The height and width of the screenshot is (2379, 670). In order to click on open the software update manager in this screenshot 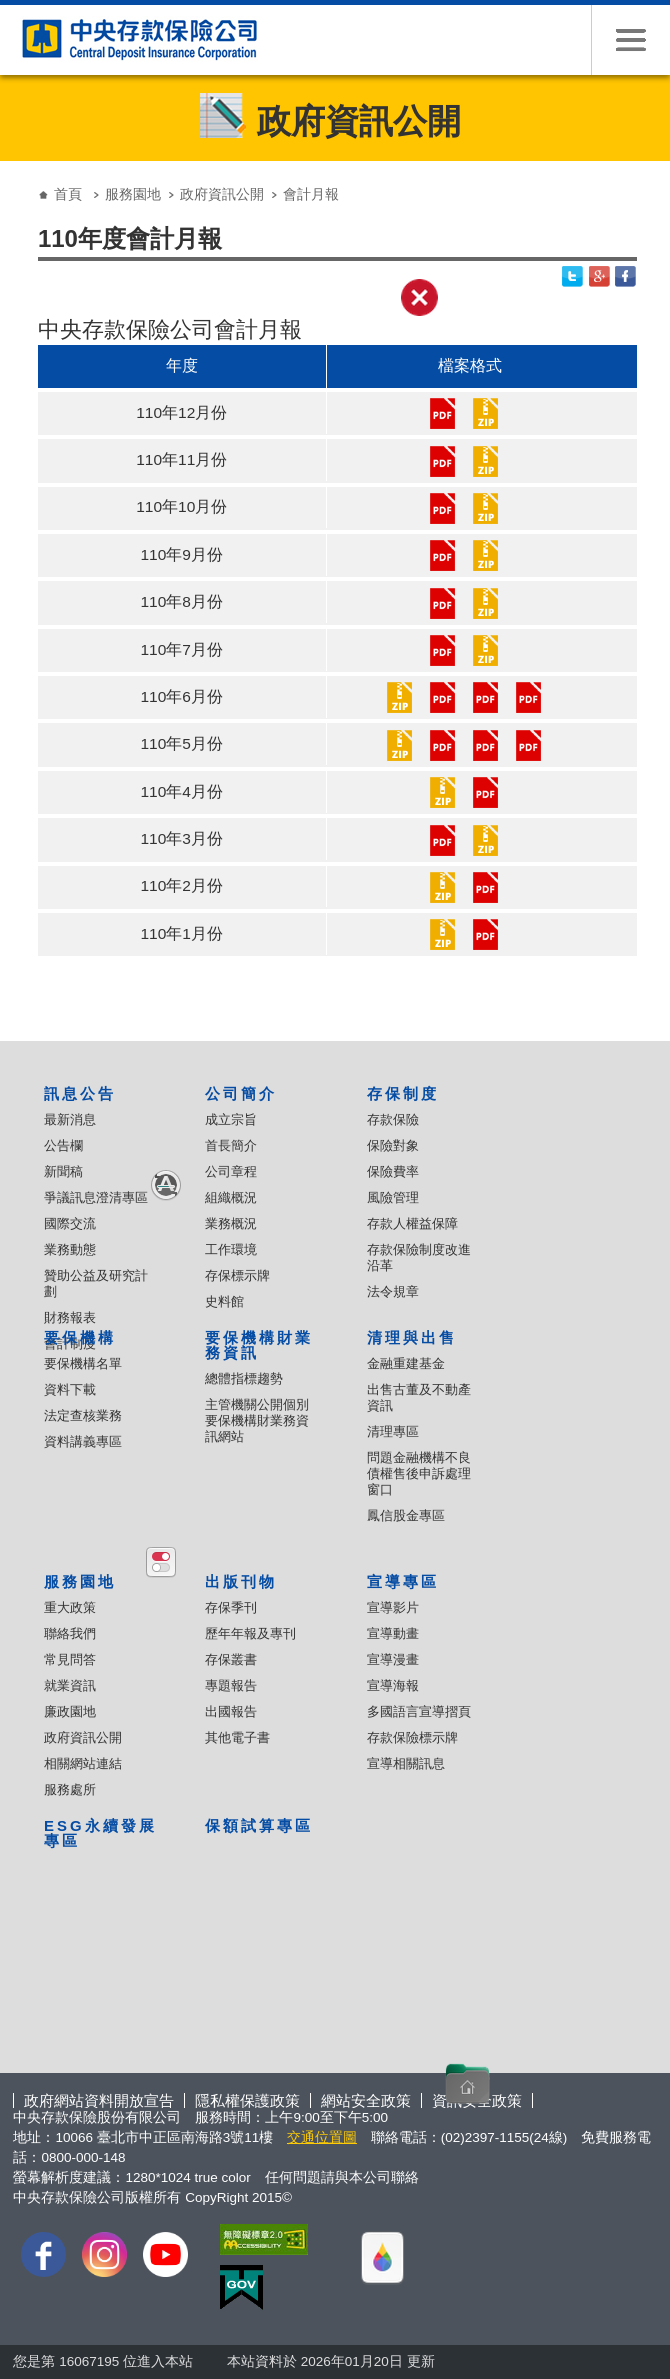, I will do `click(166, 1185)`.